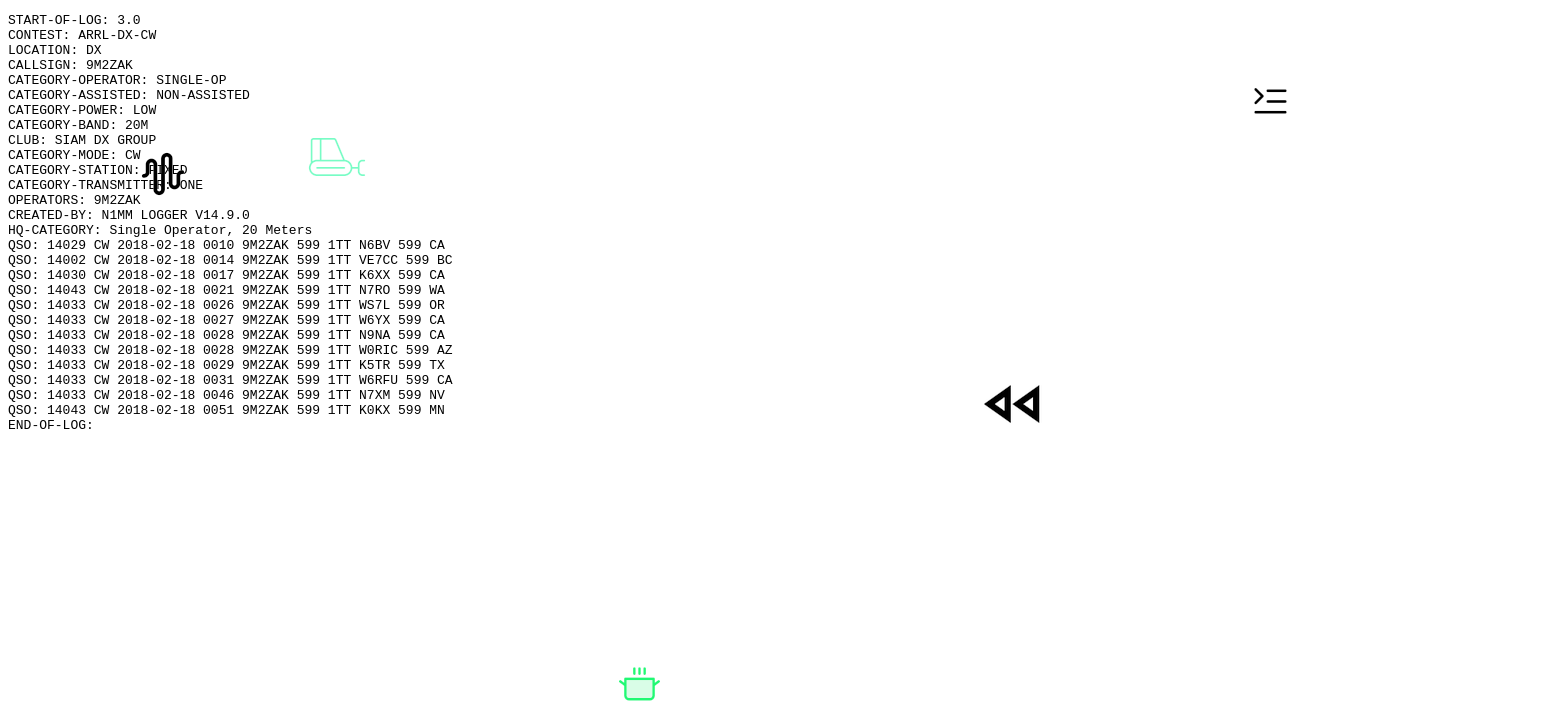 This screenshot has width=1568, height=720. What do you see at coordinates (1014, 404) in the screenshot?
I see `rewind media playback` at bounding box center [1014, 404].